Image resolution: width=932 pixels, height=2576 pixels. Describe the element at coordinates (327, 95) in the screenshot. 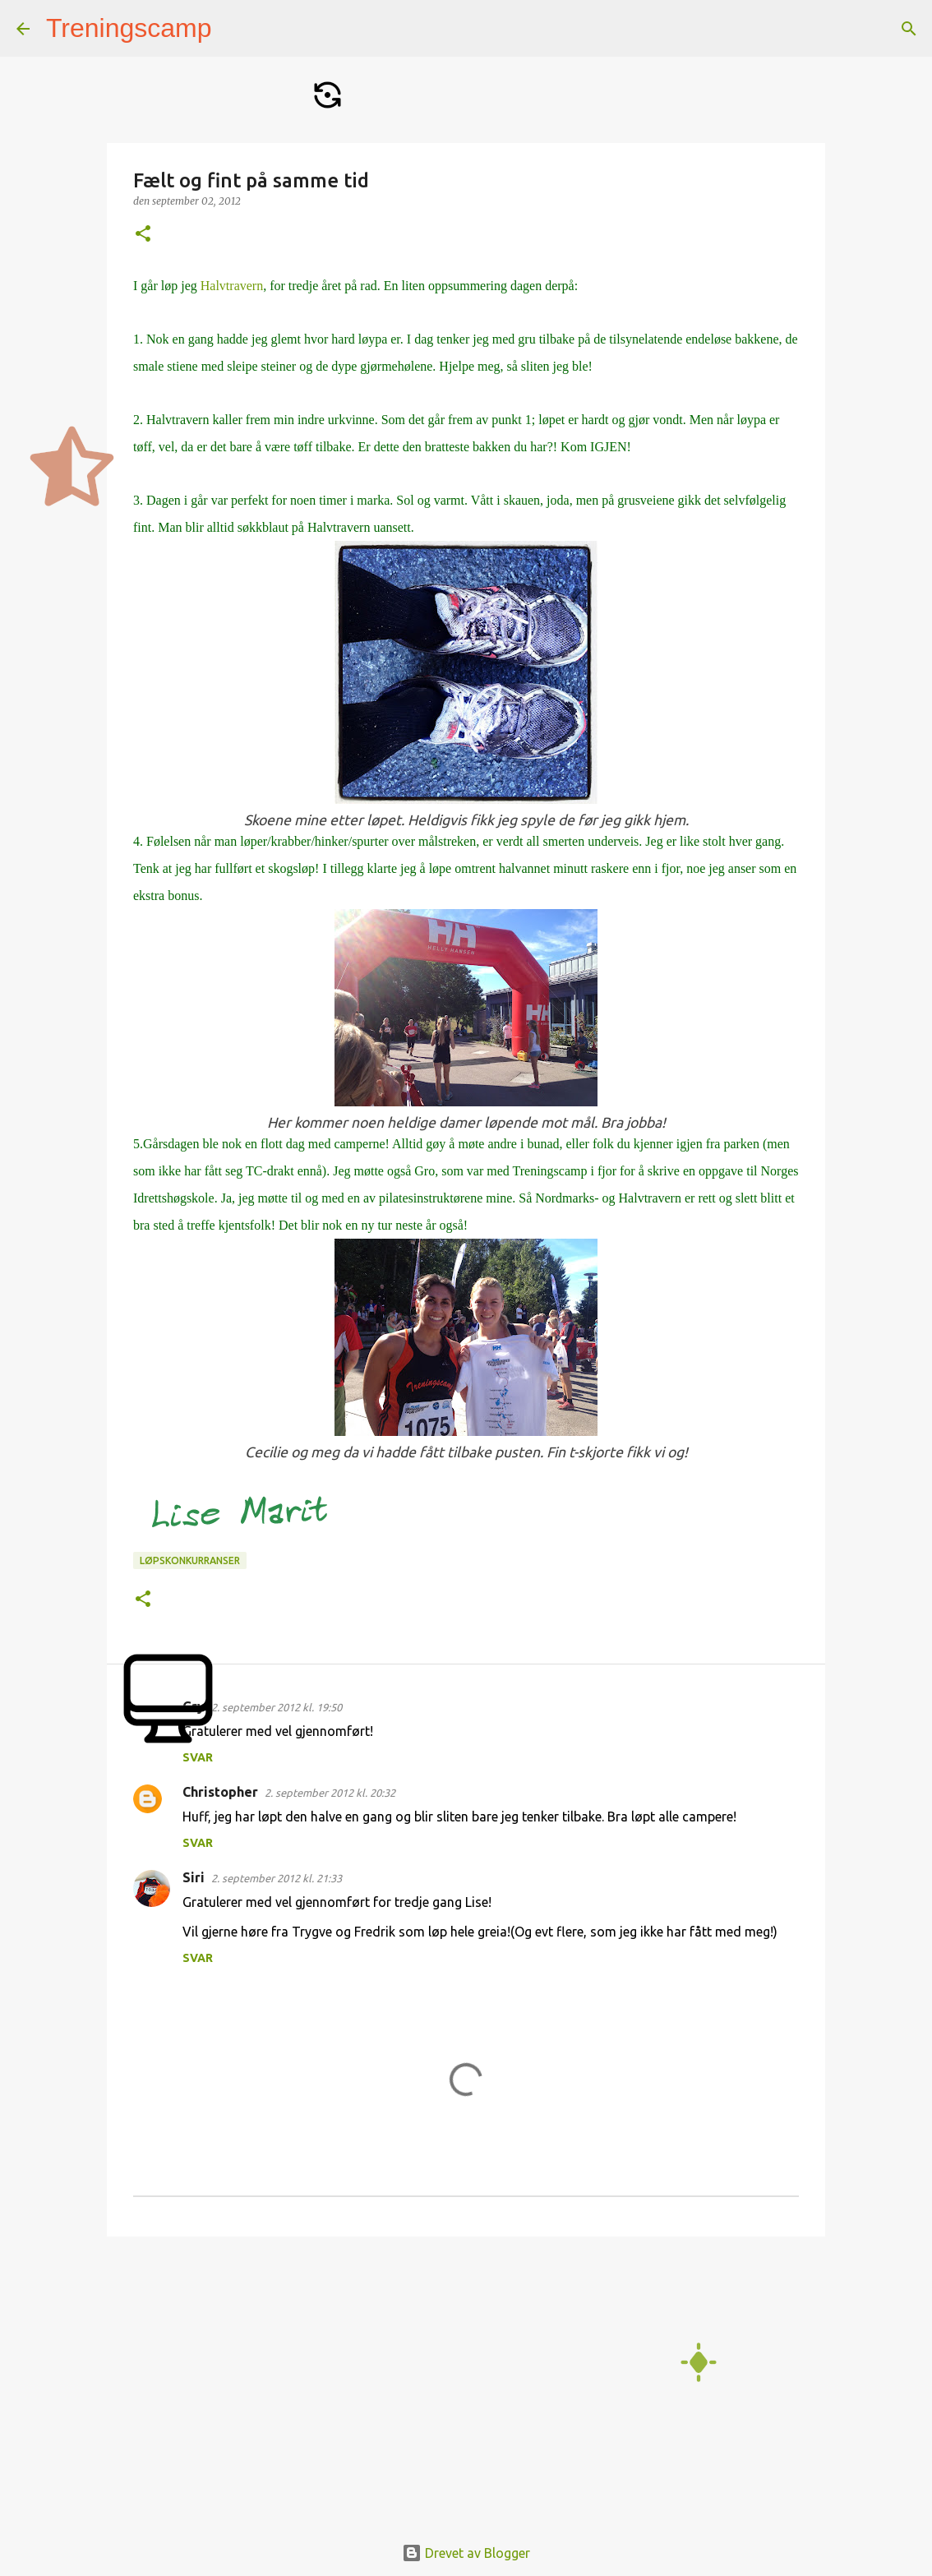

I see `refresh or sync data` at that location.